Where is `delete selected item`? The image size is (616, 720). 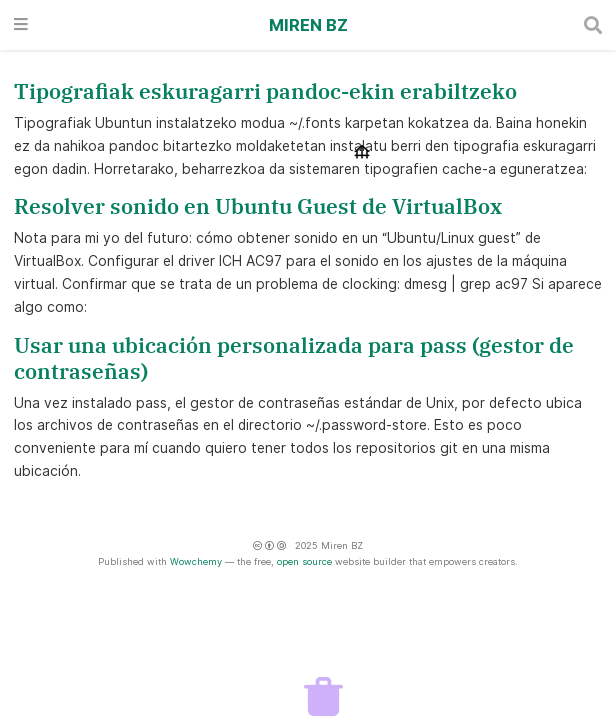
delete selected item is located at coordinates (323, 696).